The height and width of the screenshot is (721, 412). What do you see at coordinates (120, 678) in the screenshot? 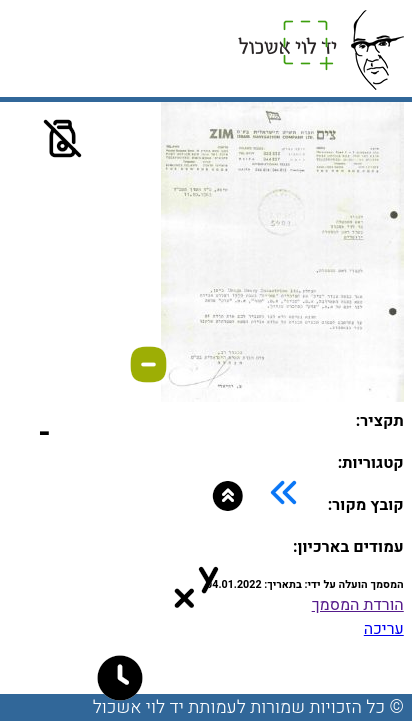
I see `view time or clock settings` at bounding box center [120, 678].